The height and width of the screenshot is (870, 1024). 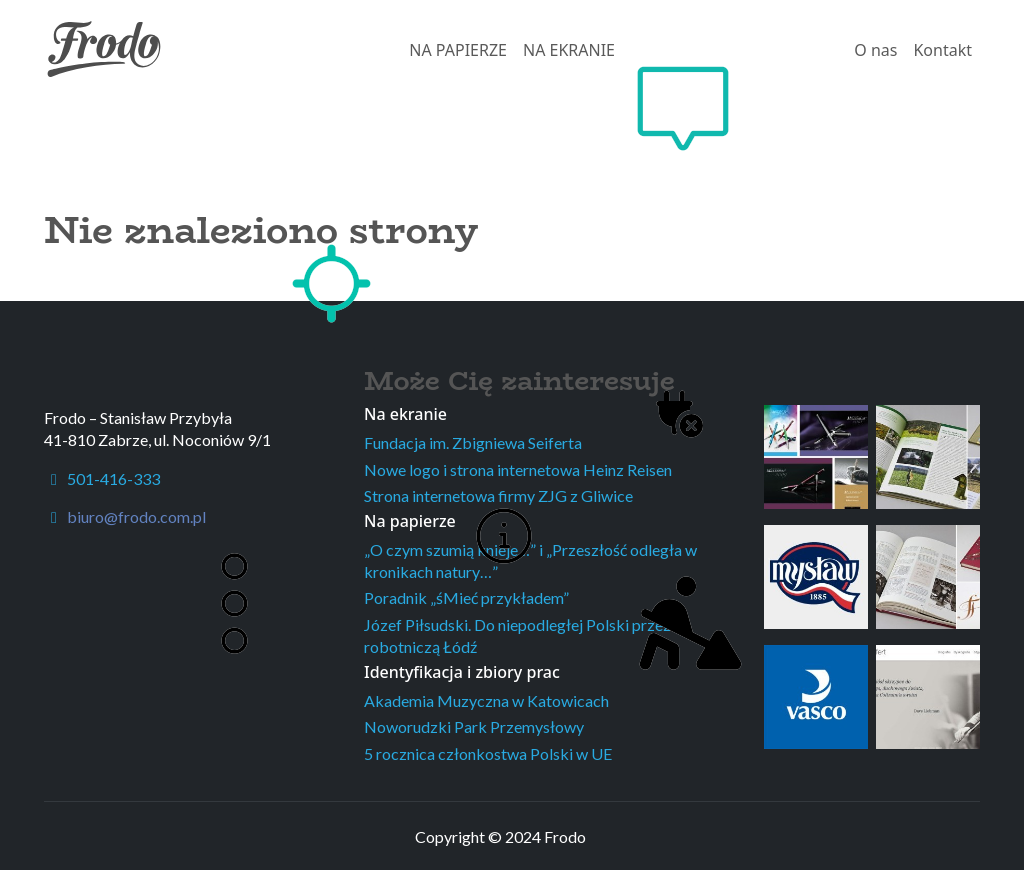 What do you see at coordinates (677, 414) in the screenshot?
I see `connection failed or unavailable` at bounding box center [677, 414].